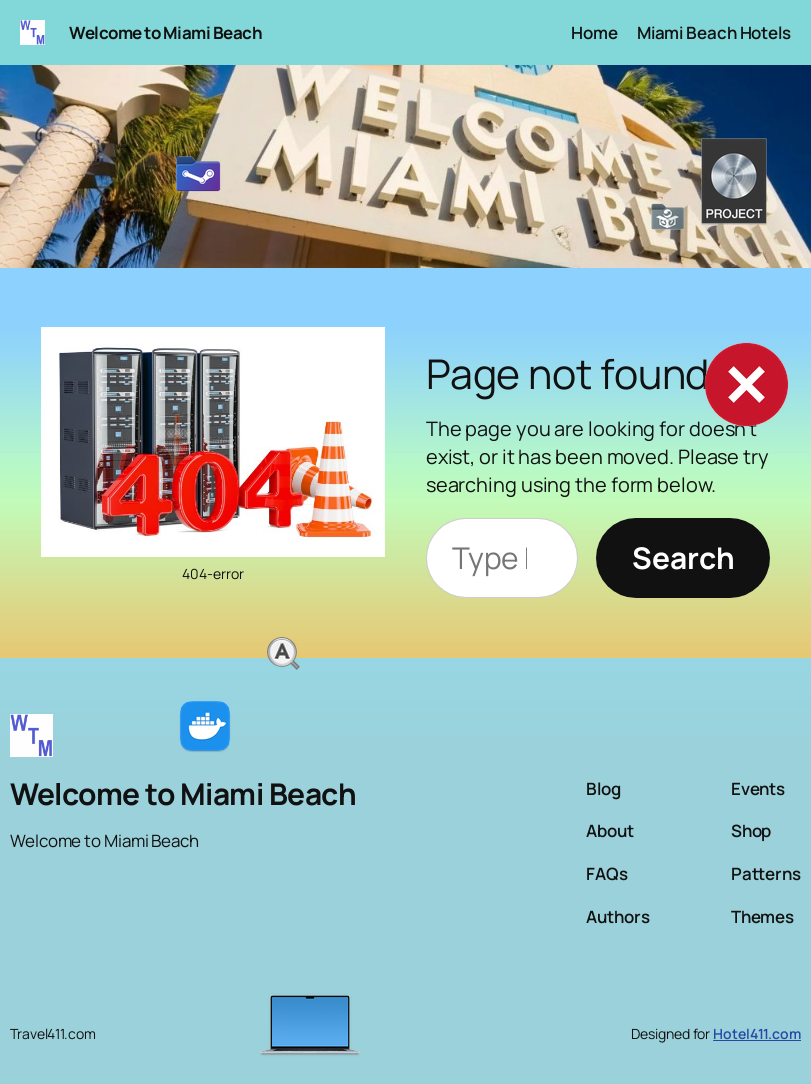 The image size is (811, 1084). Describe the element at coordinates (283, 653) in the screenshot. I see `search within file contents` at that location.